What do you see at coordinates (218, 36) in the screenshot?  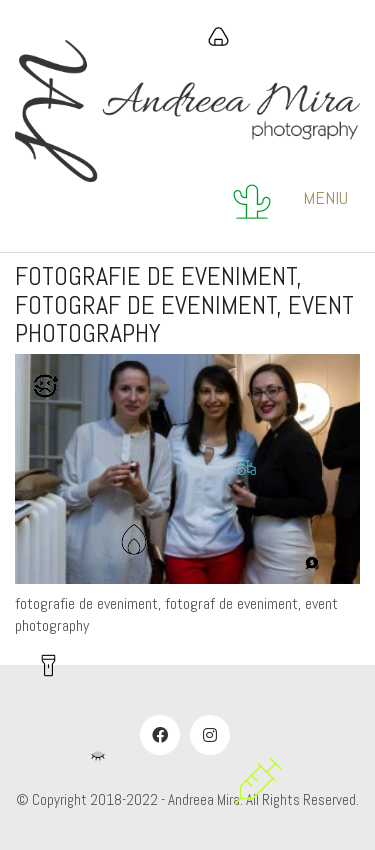 I see `browse Japanese food options` at bounding box center [218, 36].